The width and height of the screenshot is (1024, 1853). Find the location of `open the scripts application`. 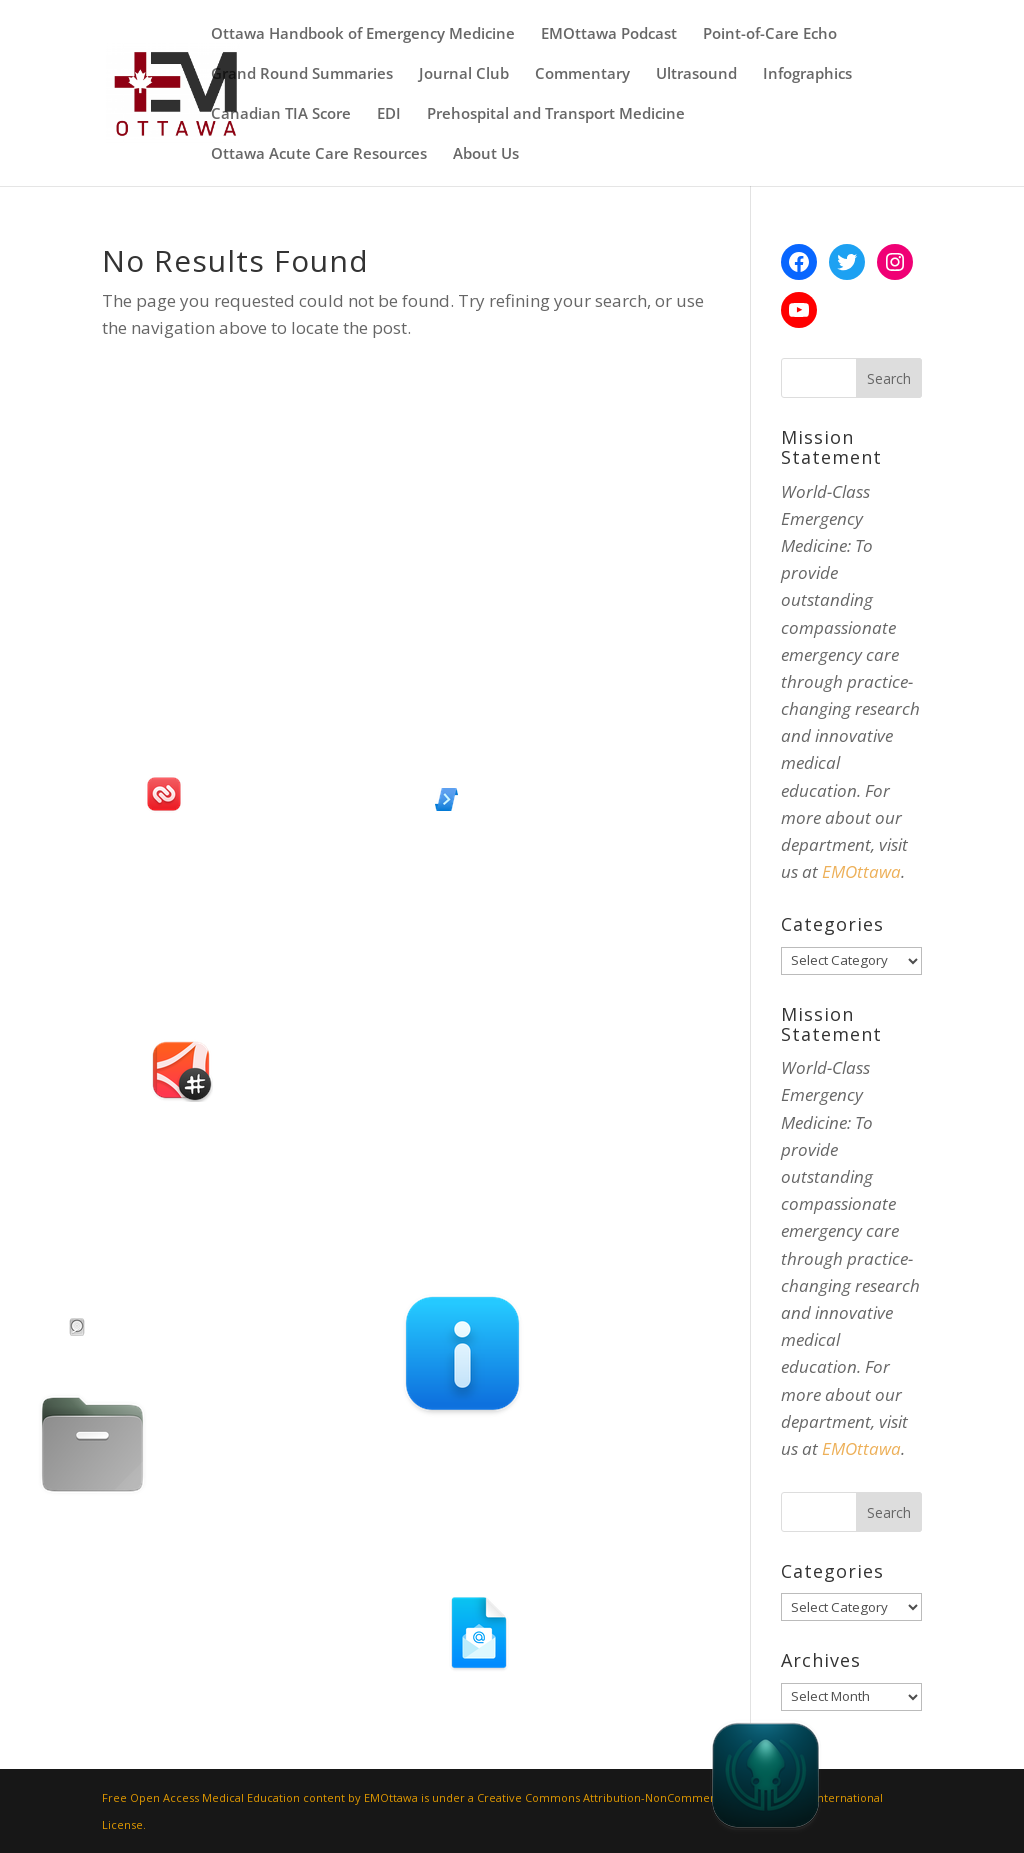

open the scripts application is located at coordinates (446, 799).